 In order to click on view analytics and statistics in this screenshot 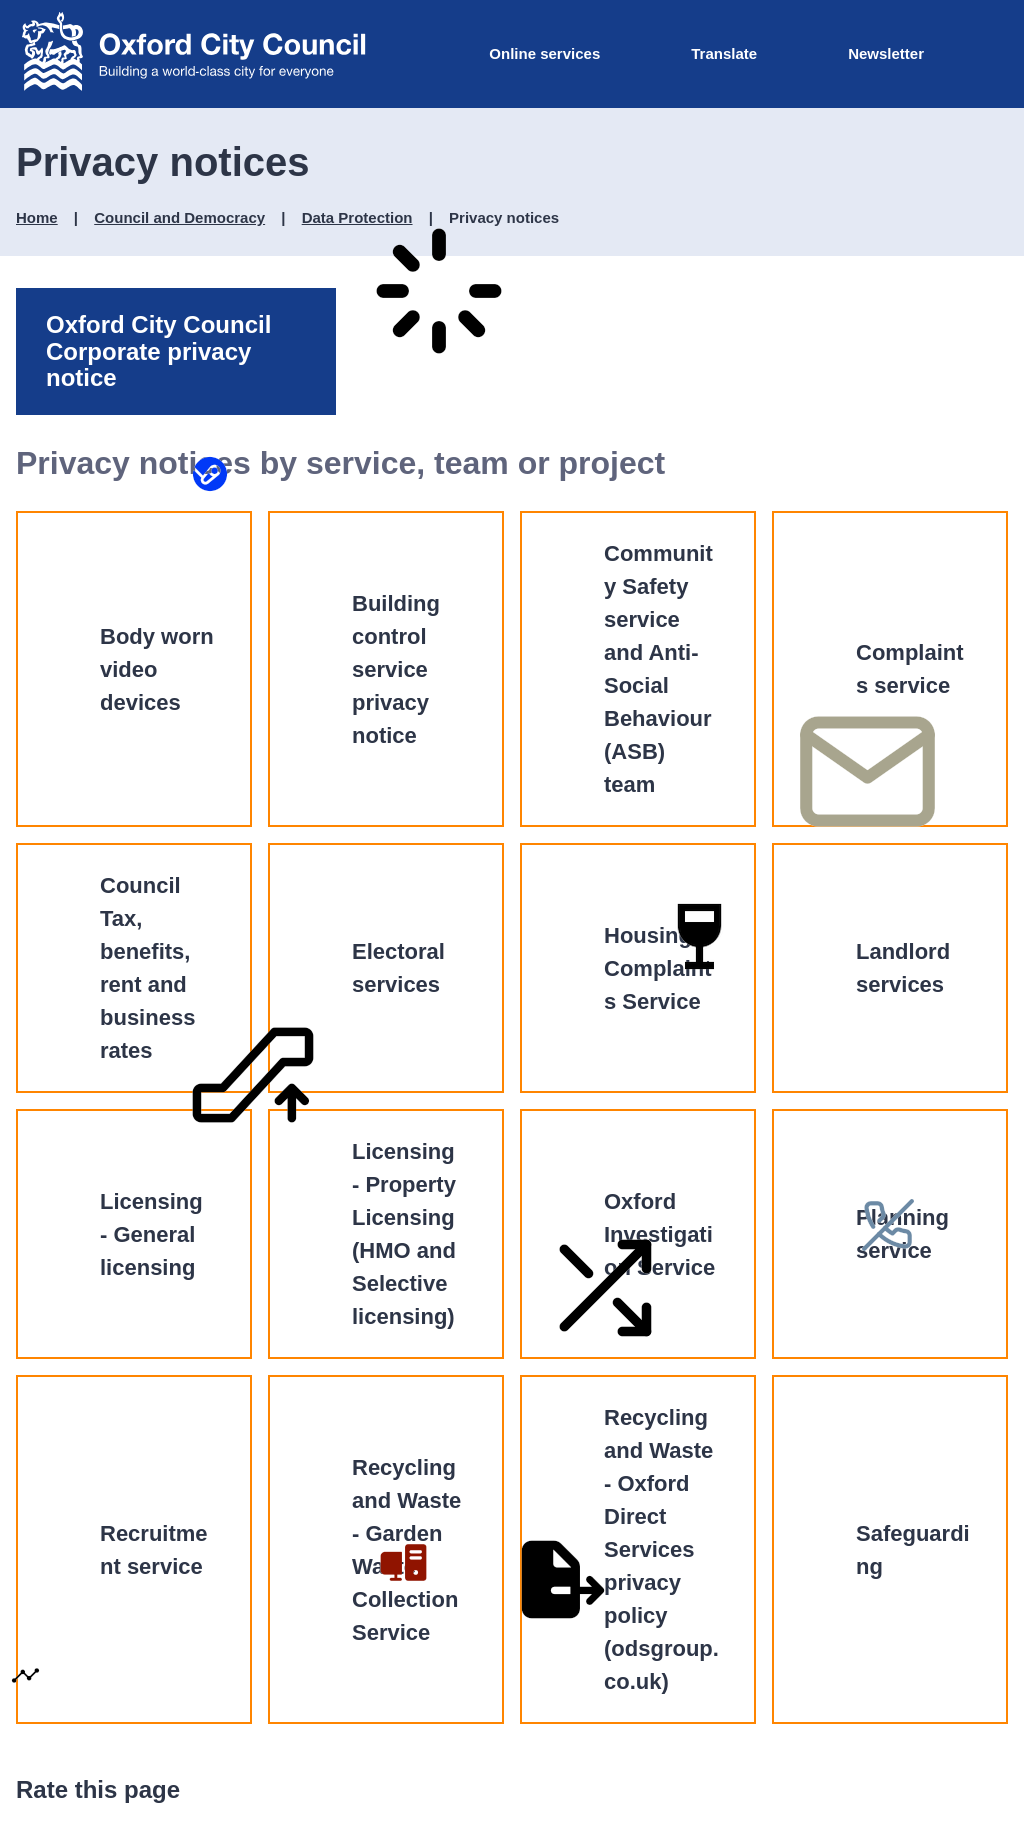, I will do `click(25, 1675)`.